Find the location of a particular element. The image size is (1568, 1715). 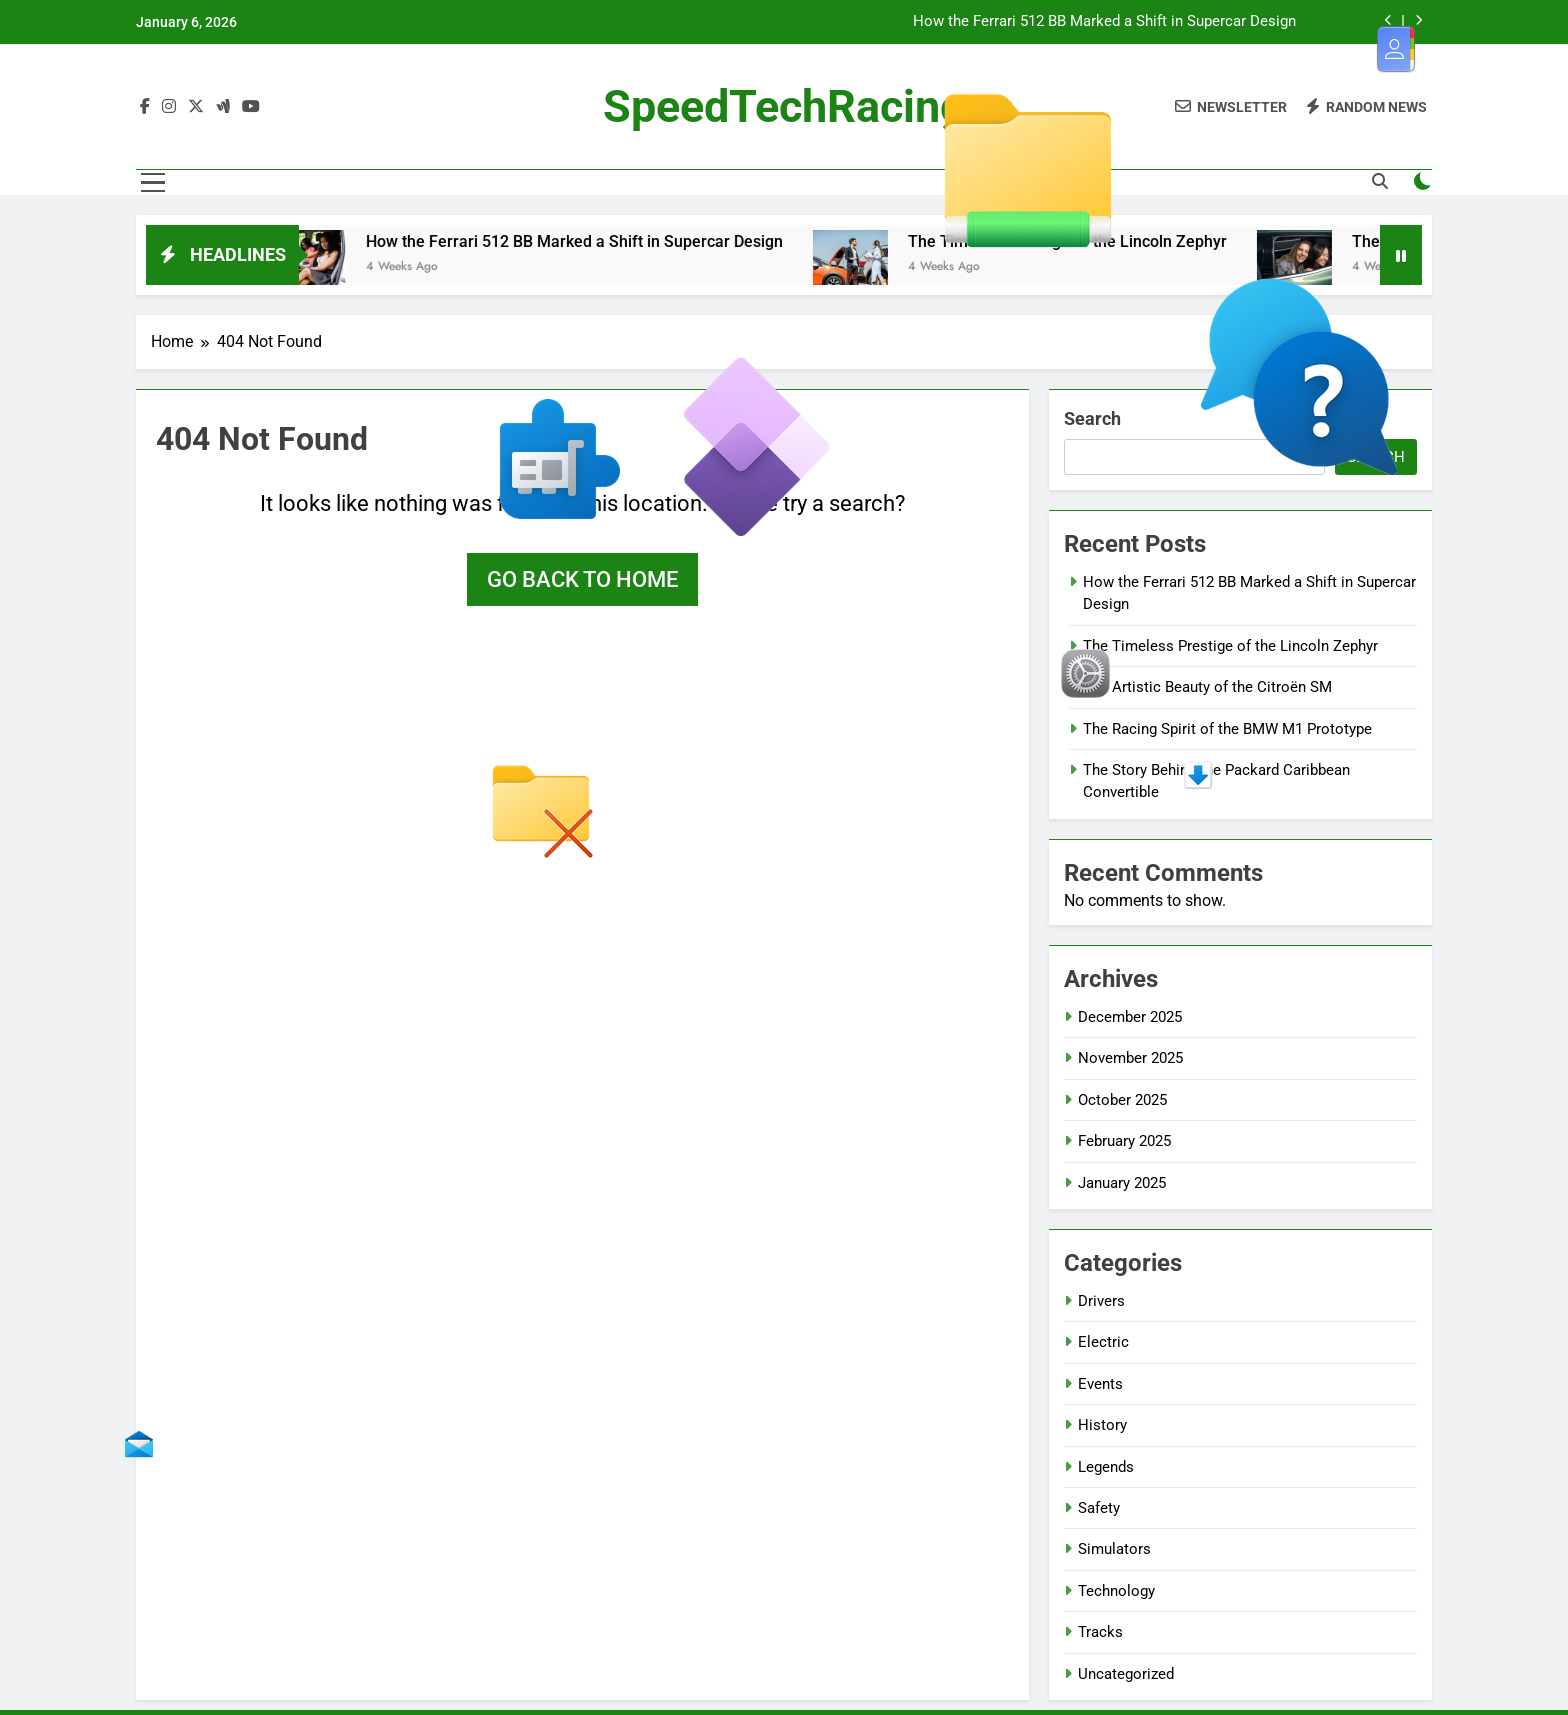

open system settings is located at coordinates (1085, 673).